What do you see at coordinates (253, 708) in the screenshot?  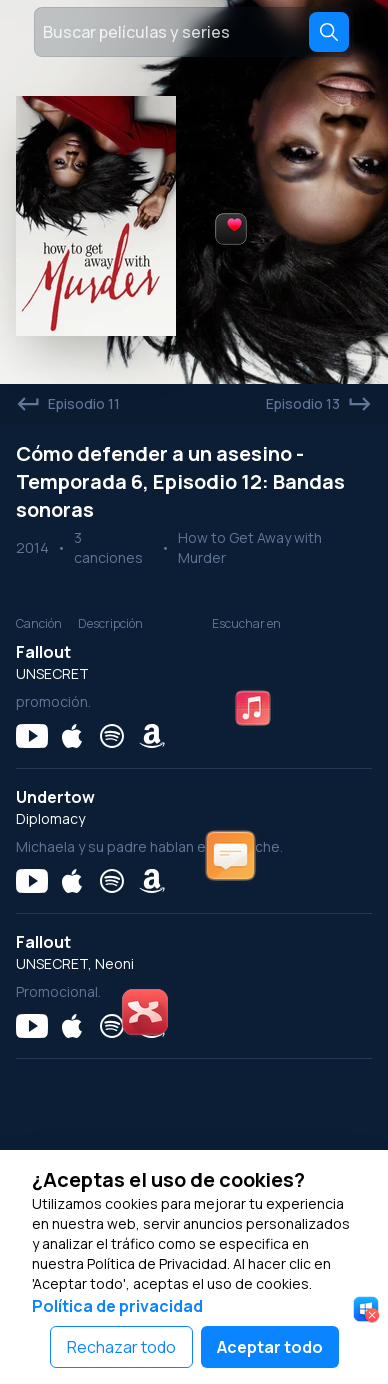 I see `open the music player app` at bounding box center [253, 708].